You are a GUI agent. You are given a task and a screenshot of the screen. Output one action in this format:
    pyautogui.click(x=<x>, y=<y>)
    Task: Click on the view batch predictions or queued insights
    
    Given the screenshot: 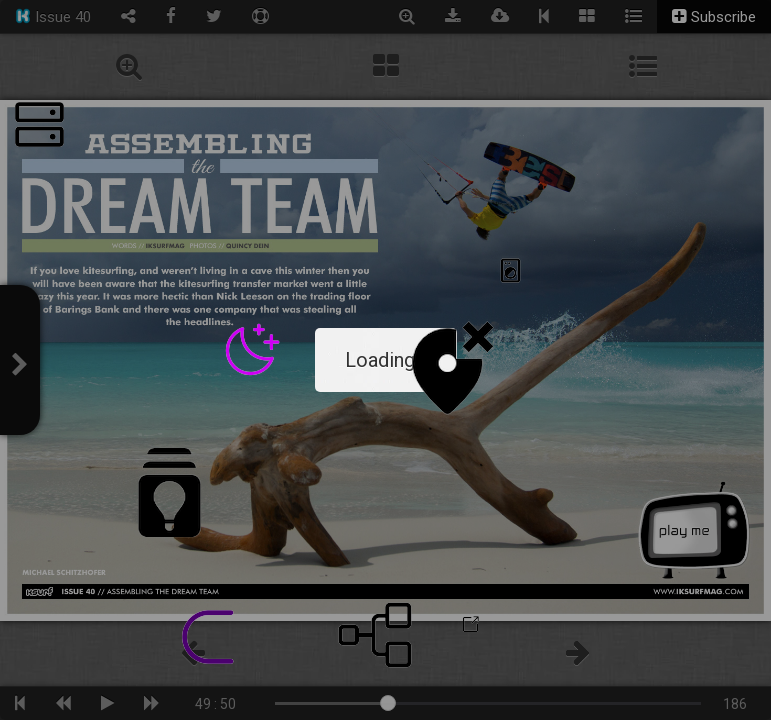 What is the action you would take?
    pyautogui.click(x=169, y=492)
    